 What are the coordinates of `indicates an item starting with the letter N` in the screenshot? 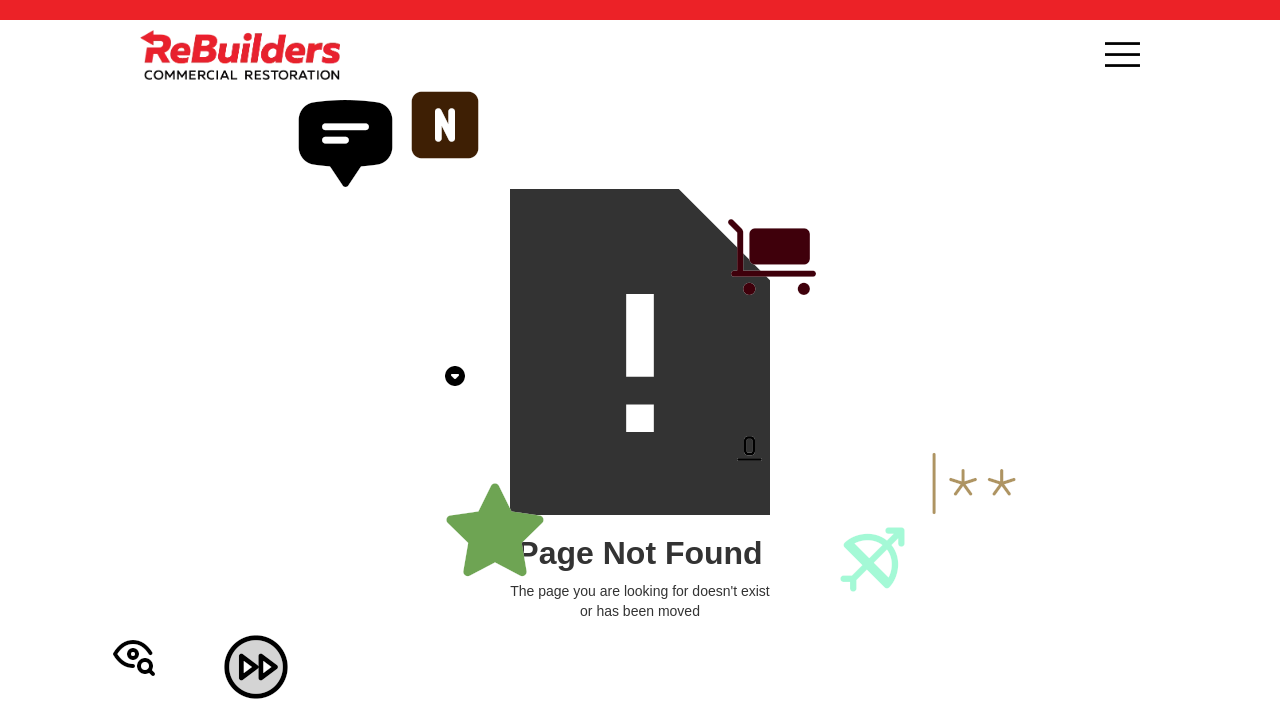 It's located at (445, 125).